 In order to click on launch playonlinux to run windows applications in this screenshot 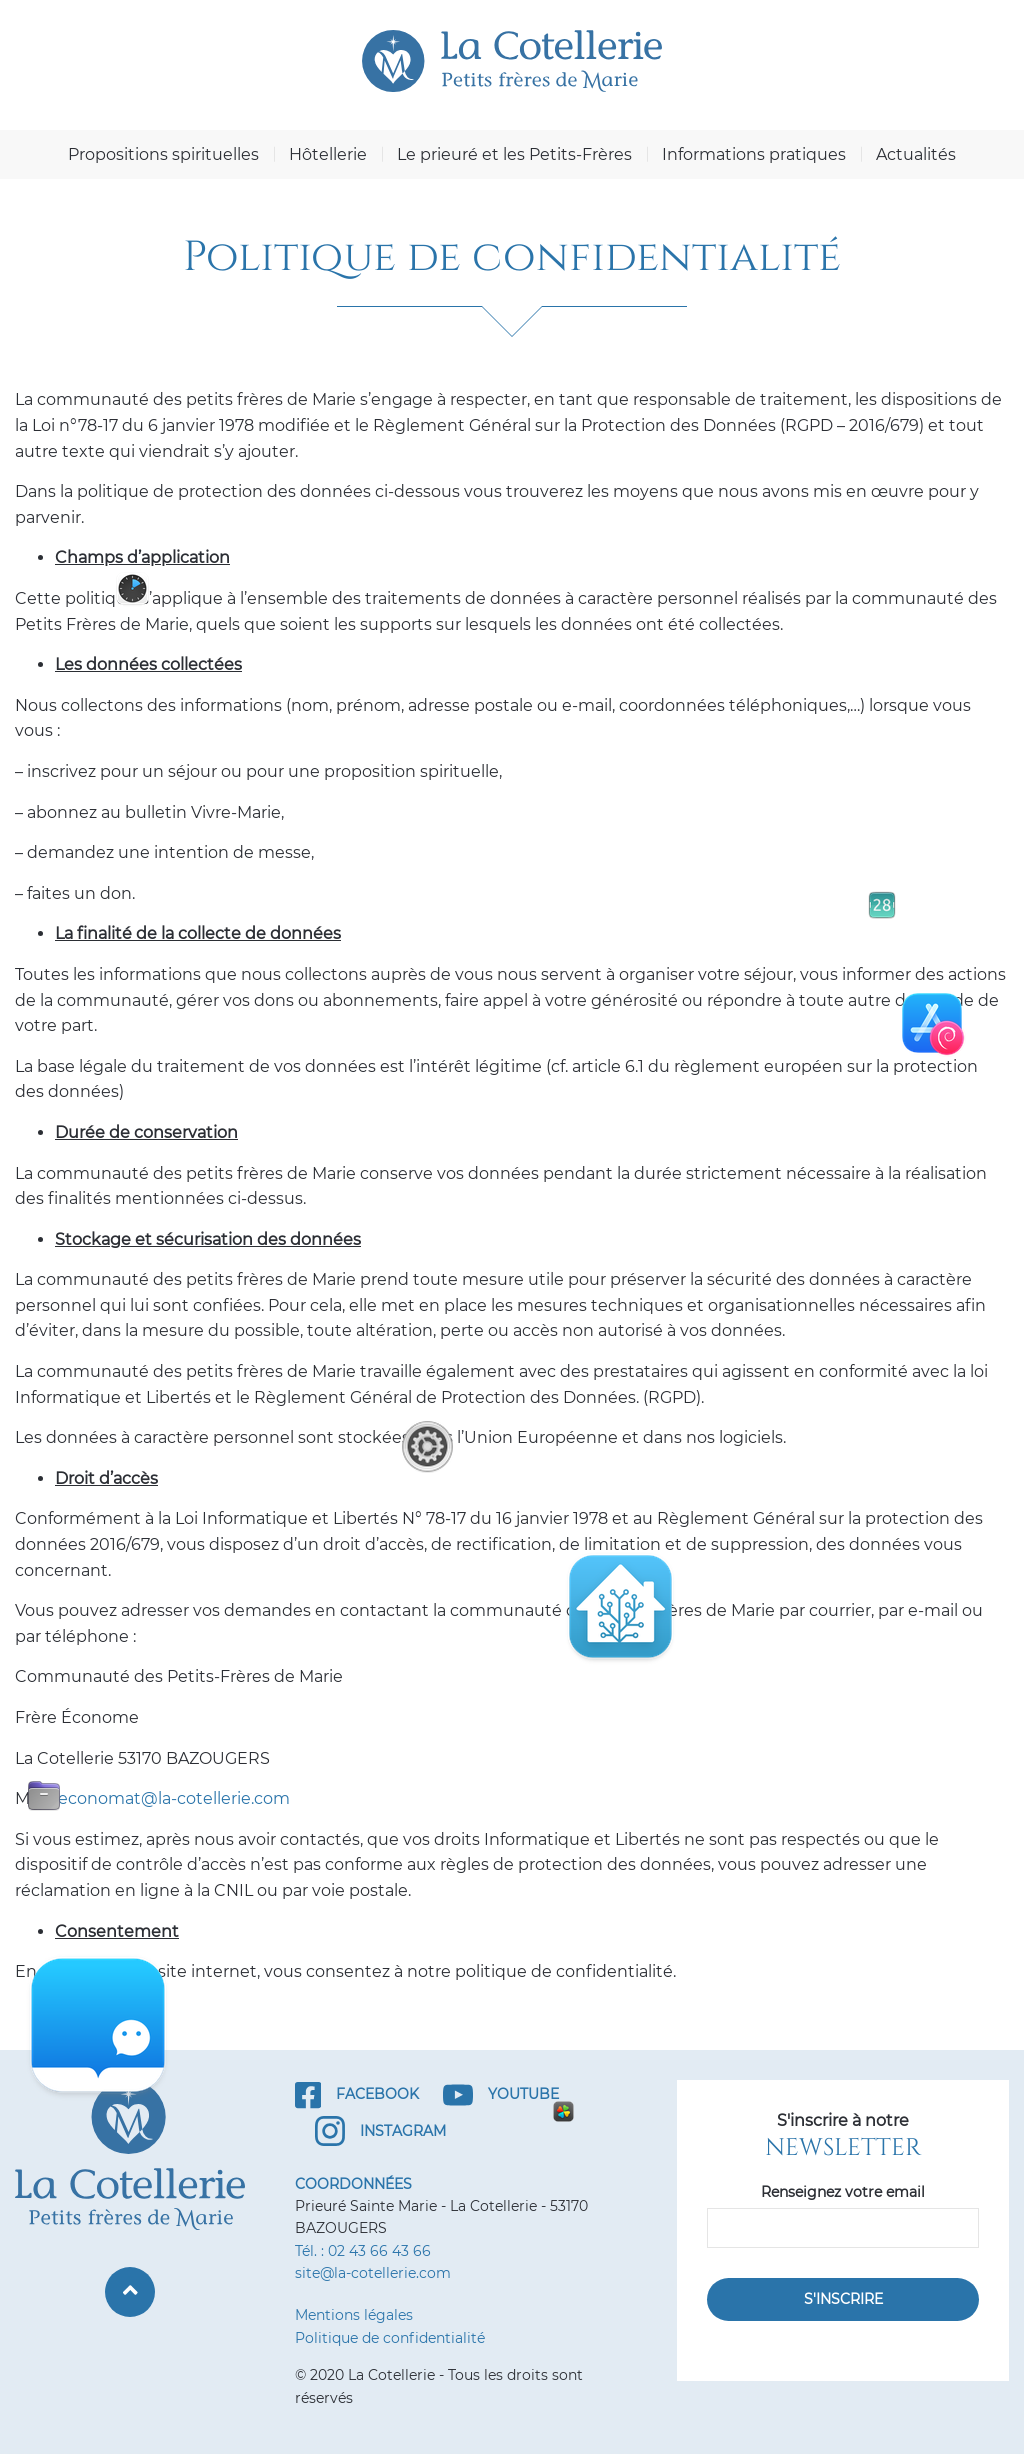, I will do `click(563, 2111)`.